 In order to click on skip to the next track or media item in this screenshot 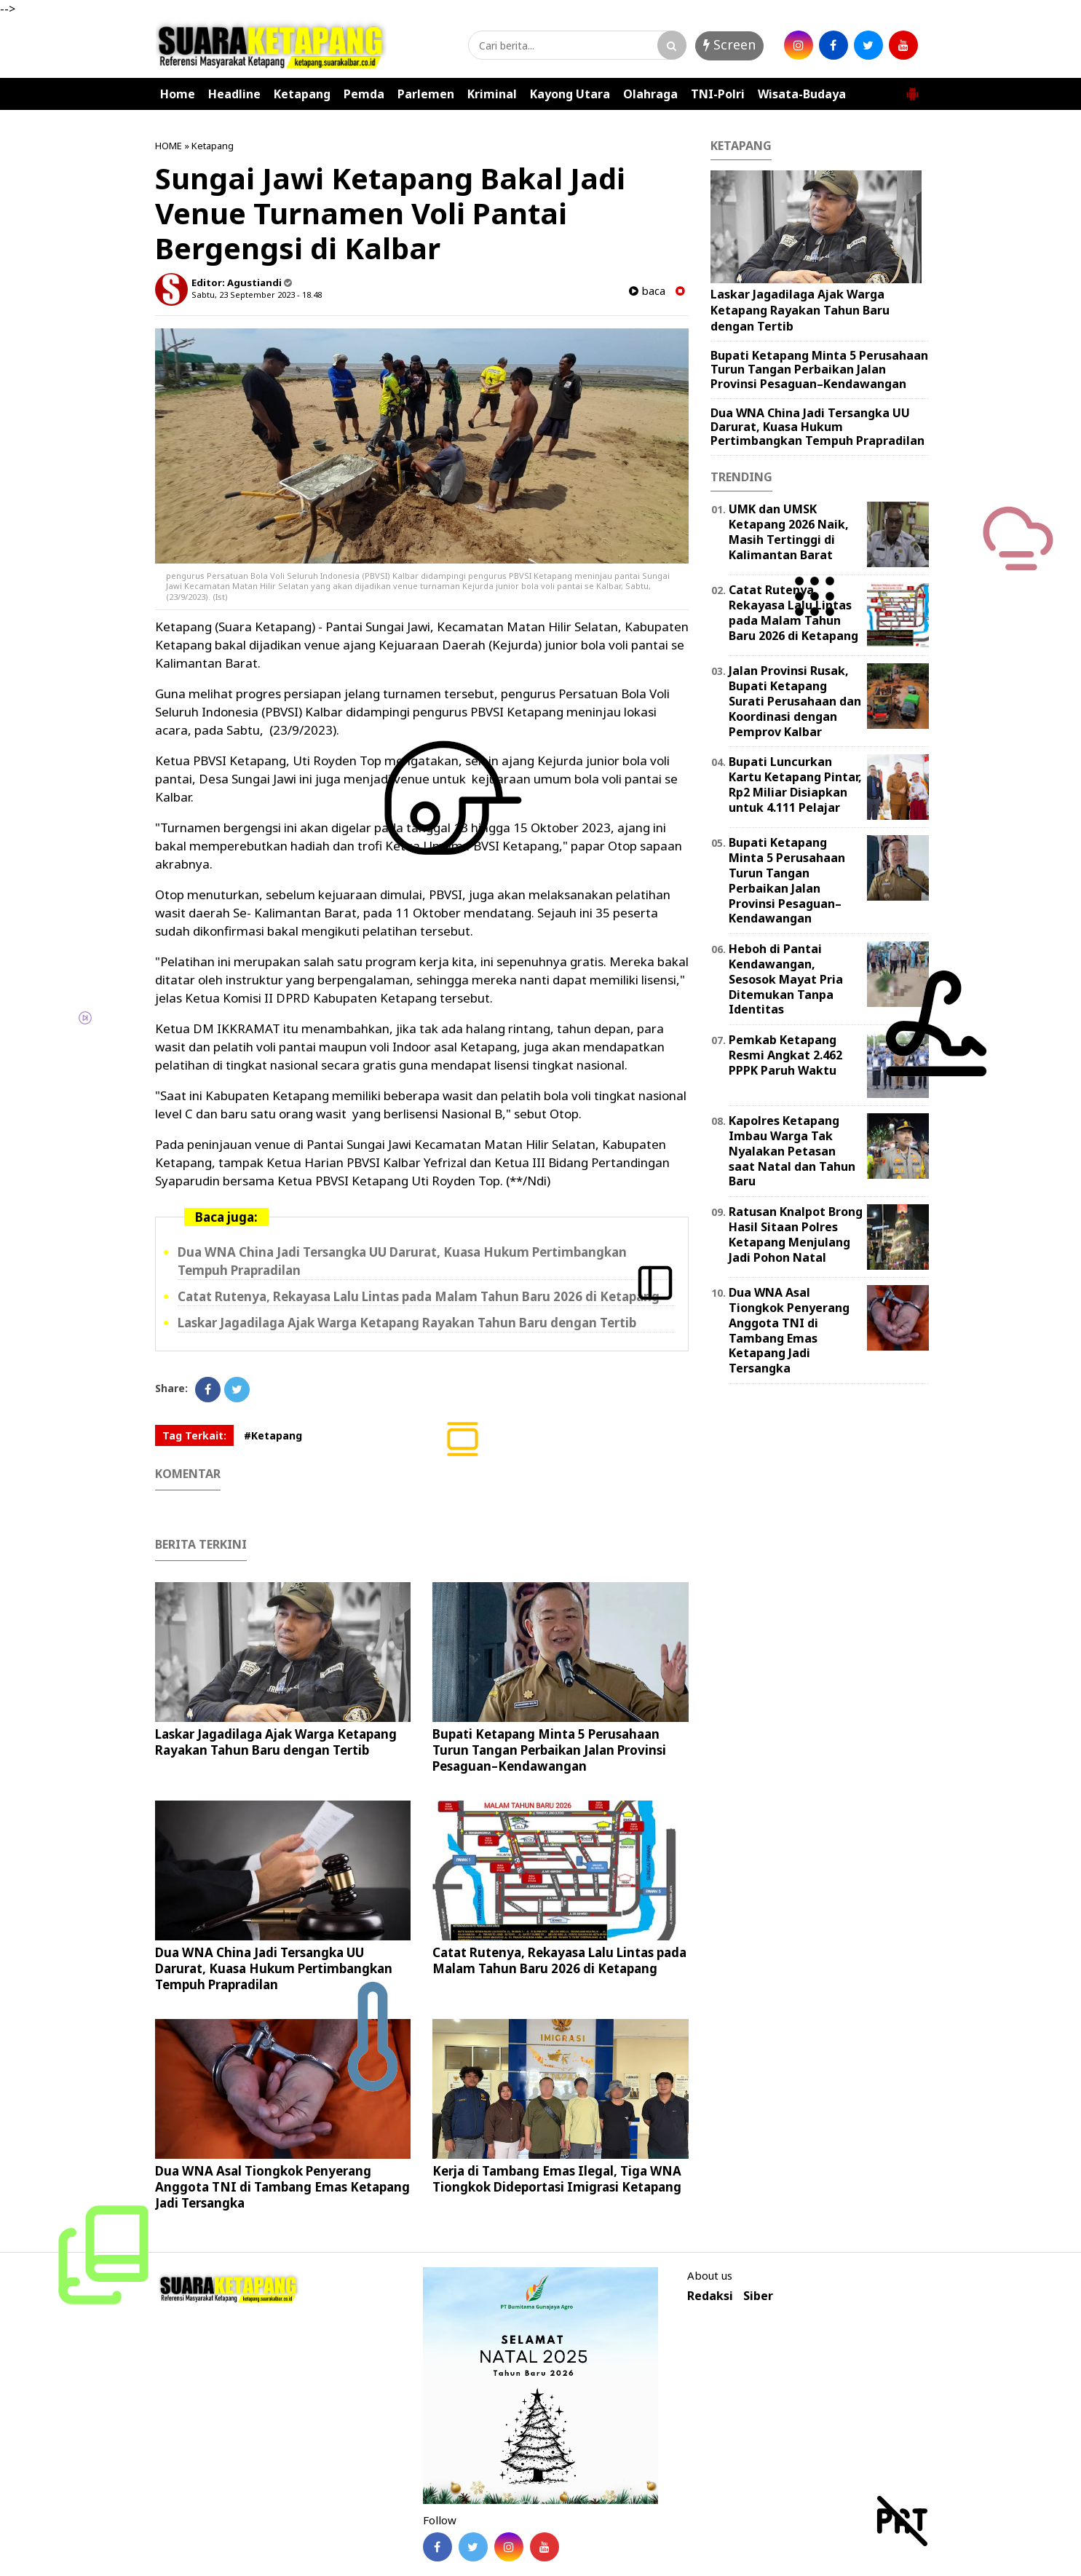, I will do `click(85, 1018)`.